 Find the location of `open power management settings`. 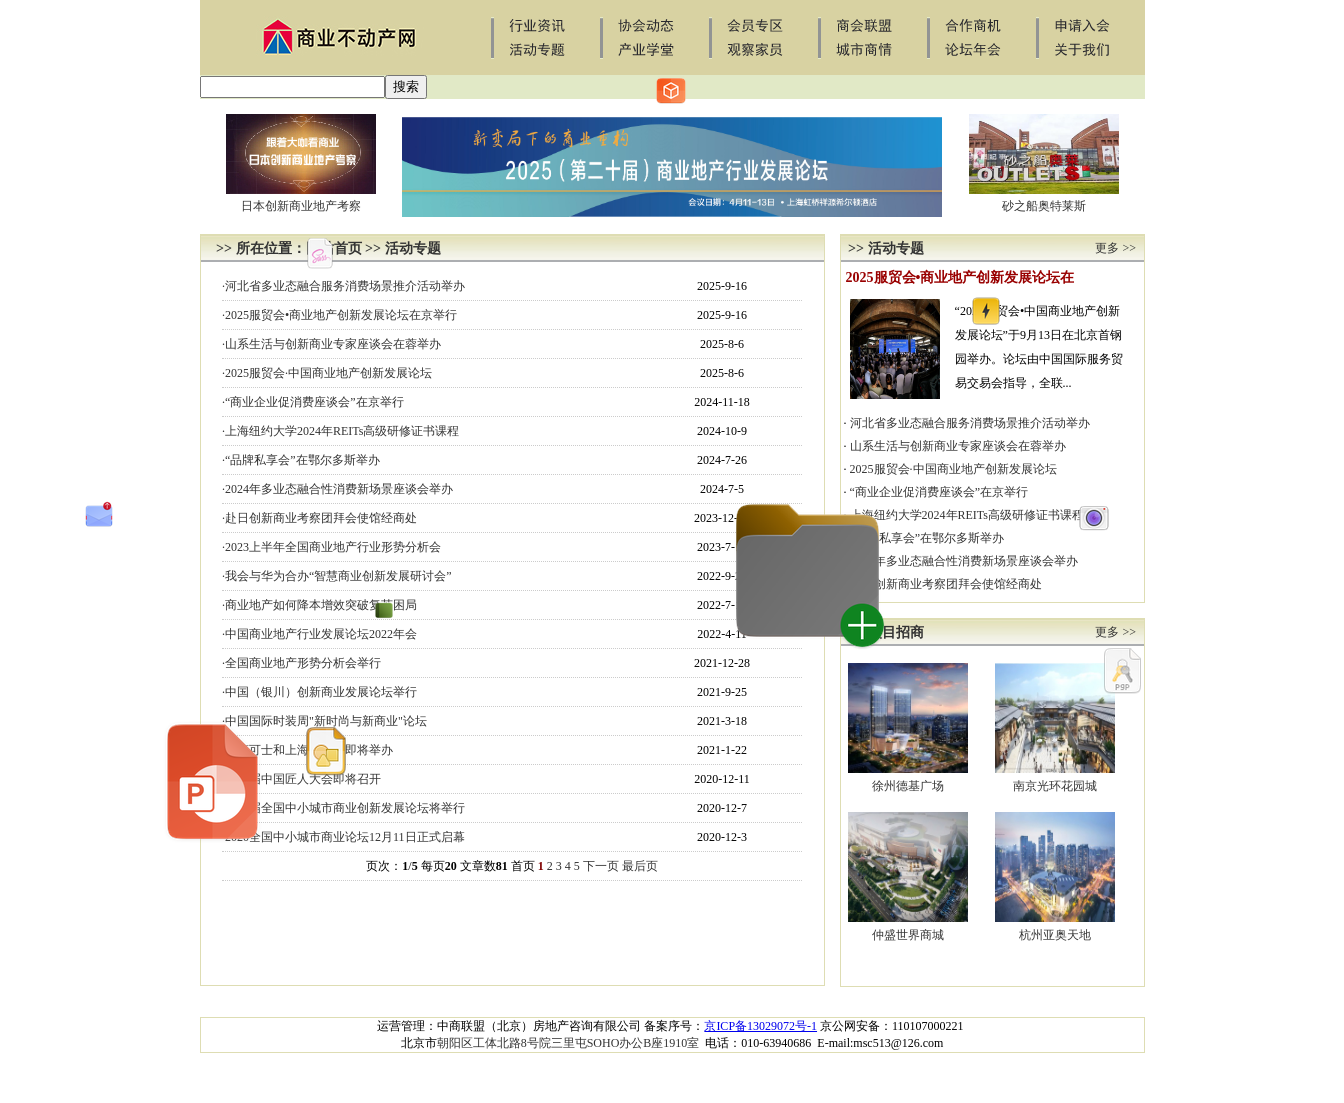

open power management settings is located at coordinates (986, 311).